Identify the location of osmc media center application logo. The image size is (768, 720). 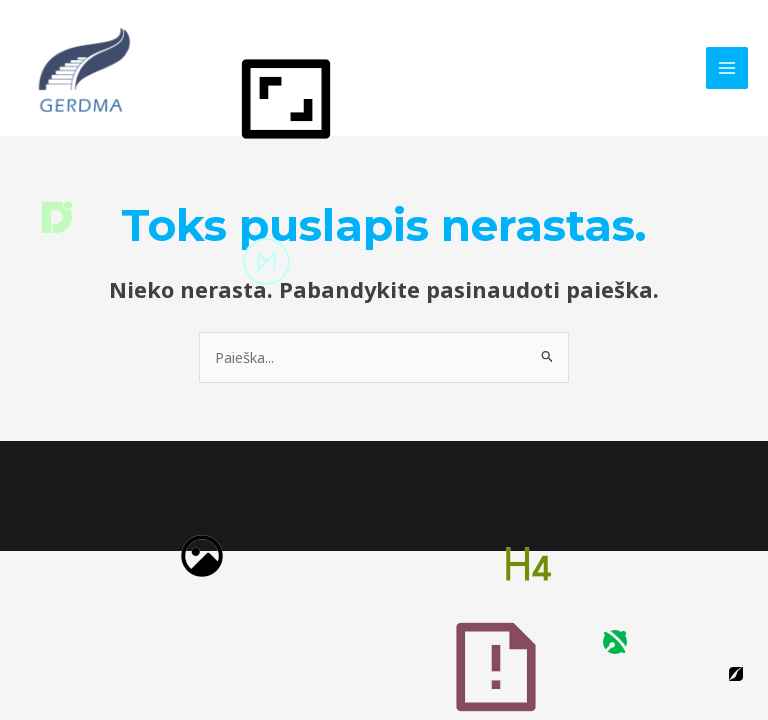
(266, 261).